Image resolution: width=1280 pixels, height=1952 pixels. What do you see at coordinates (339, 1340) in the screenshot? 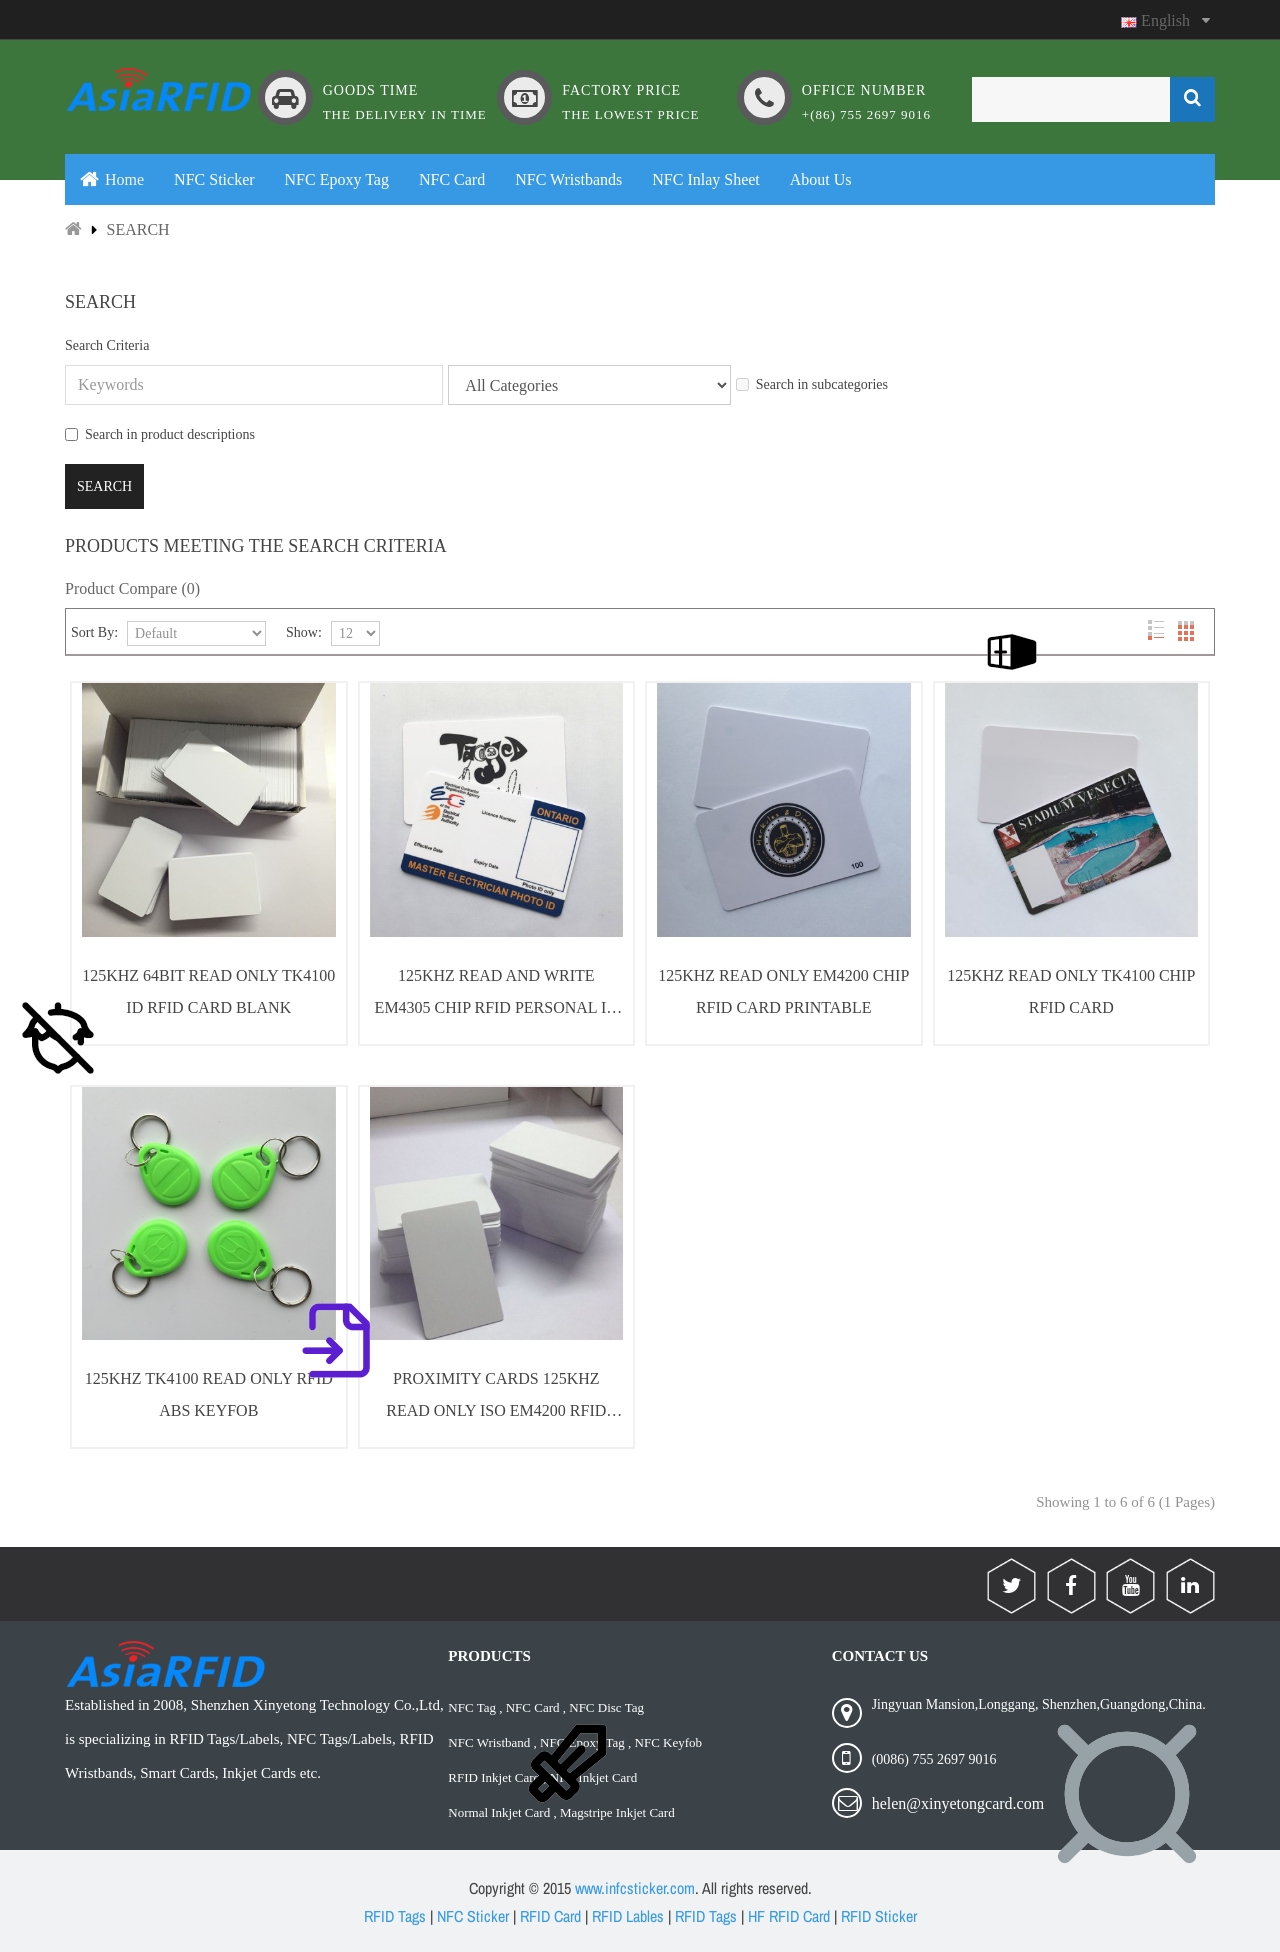
I see `import a file into the application` at bounding box center [339, 1340].